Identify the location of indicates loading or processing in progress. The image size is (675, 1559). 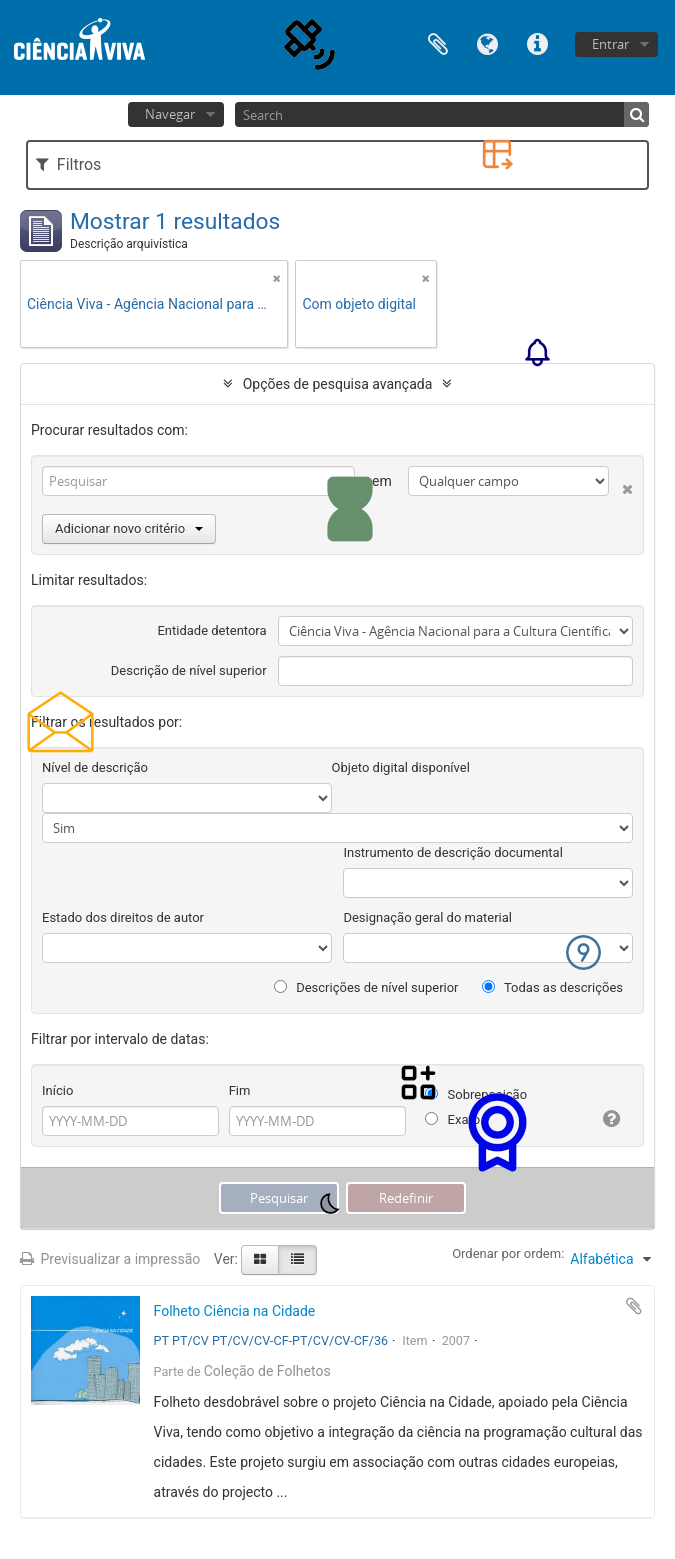
(350, 509).